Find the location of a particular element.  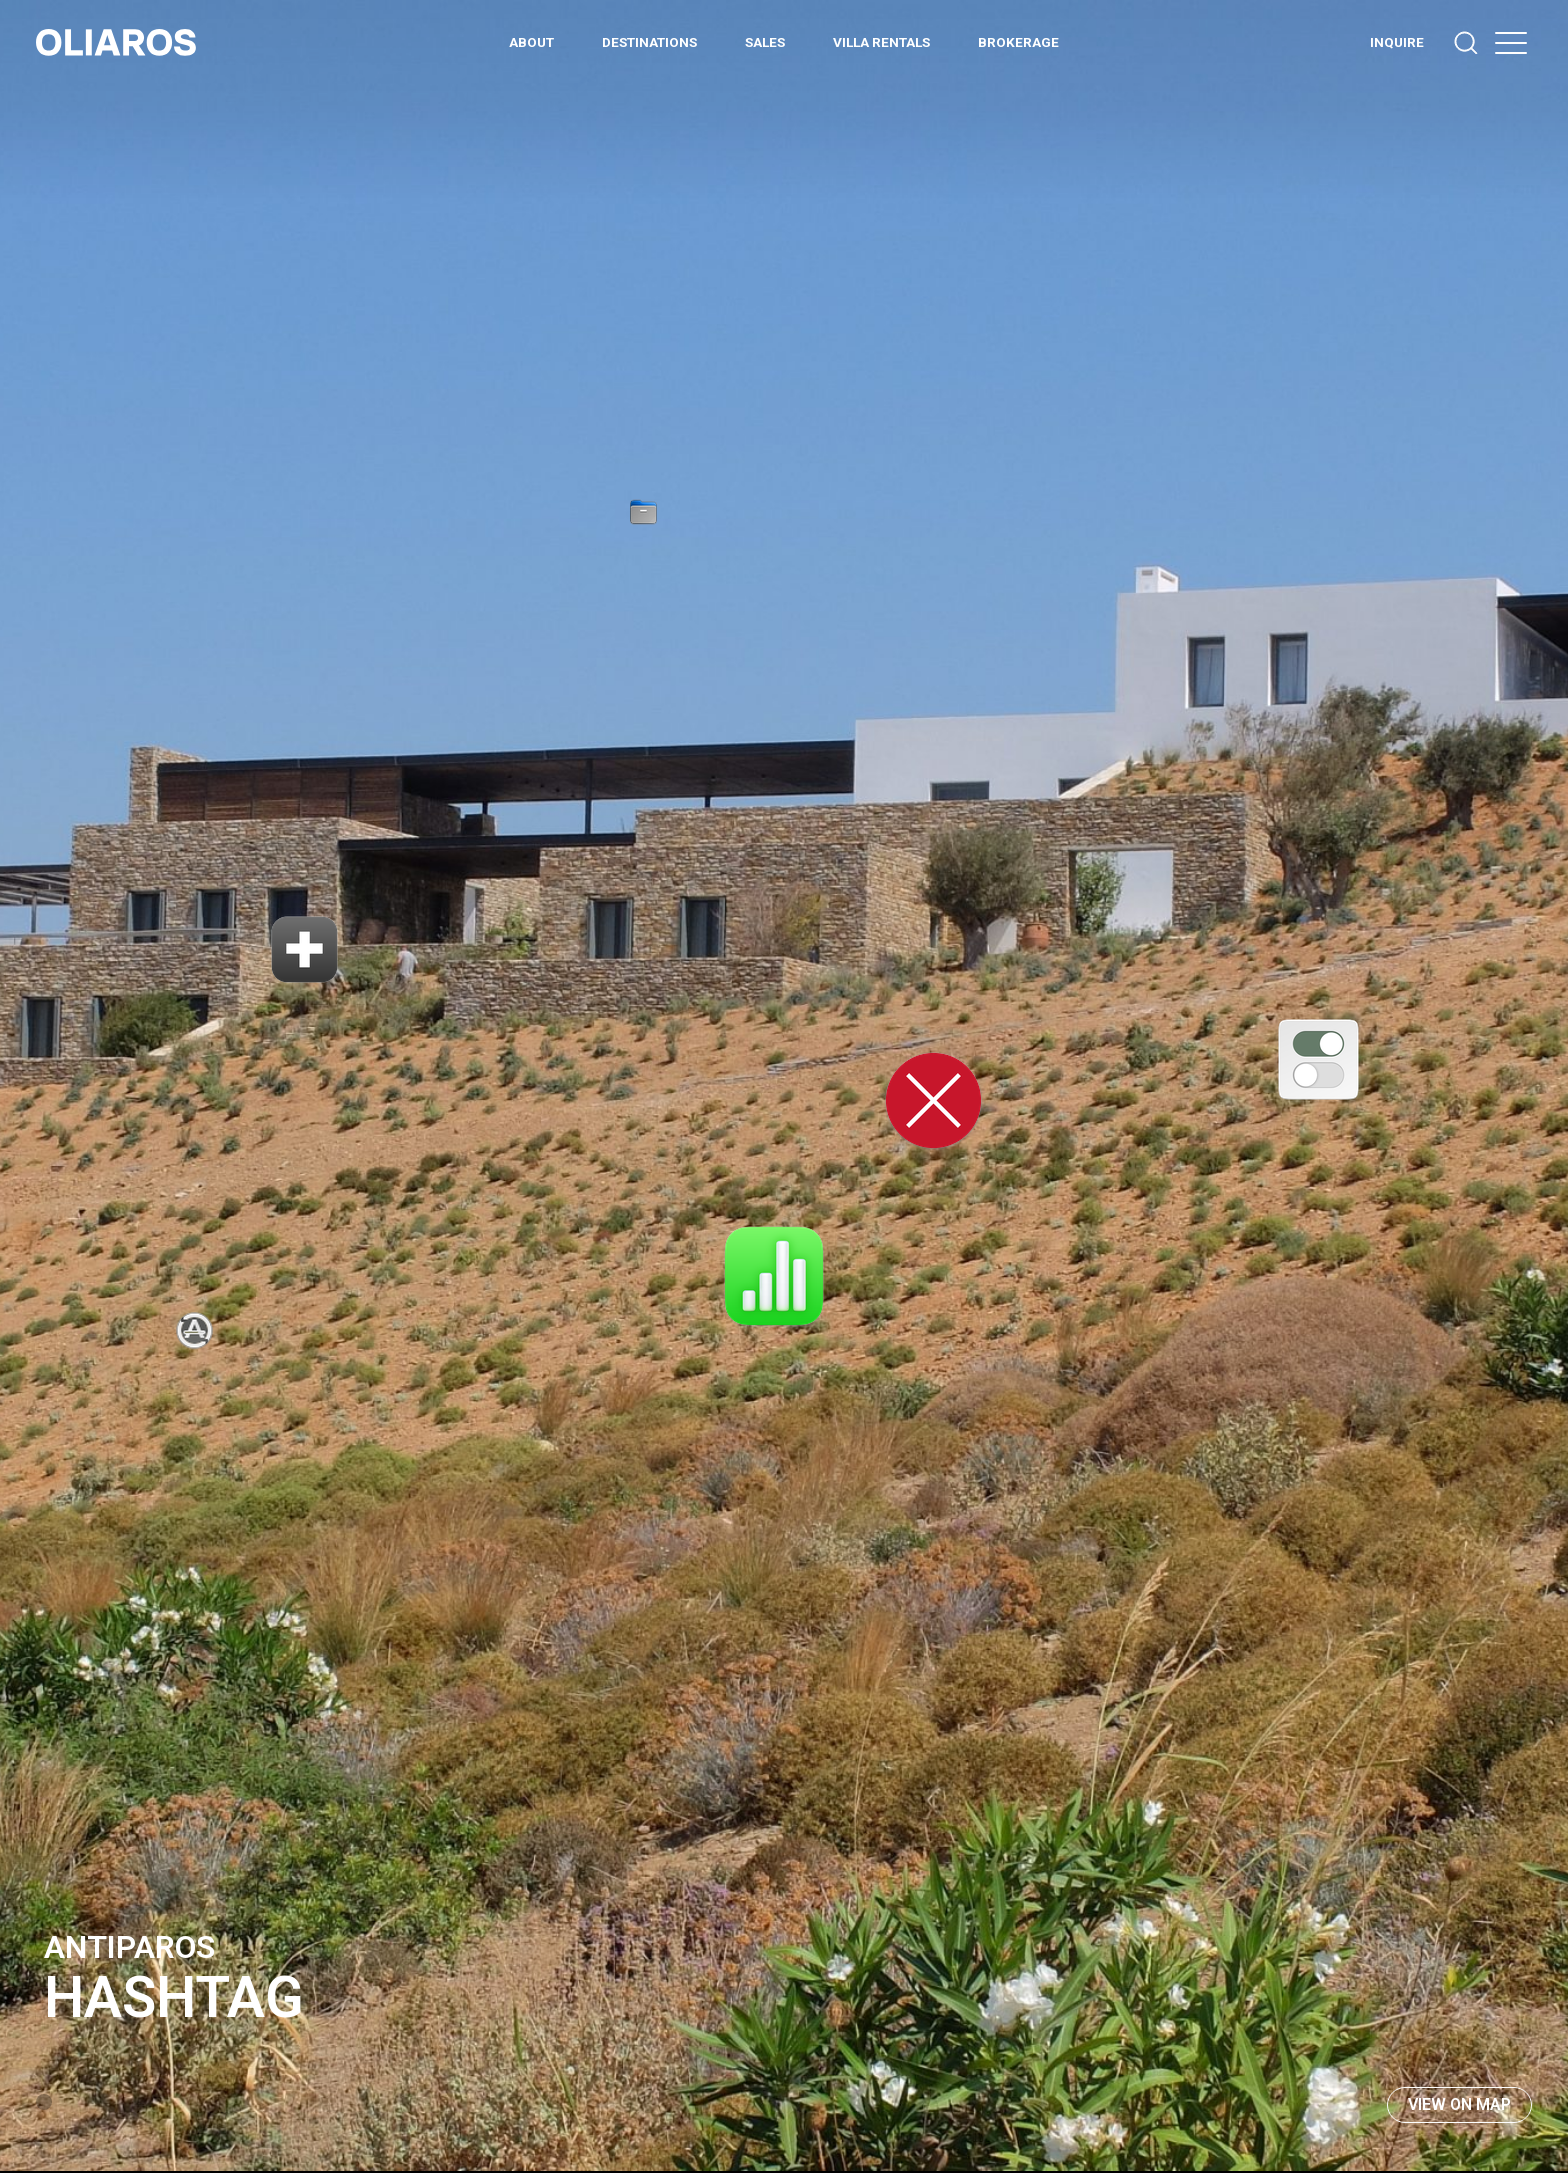

open the mycanal streaming app is located at coordinates (304, 949).